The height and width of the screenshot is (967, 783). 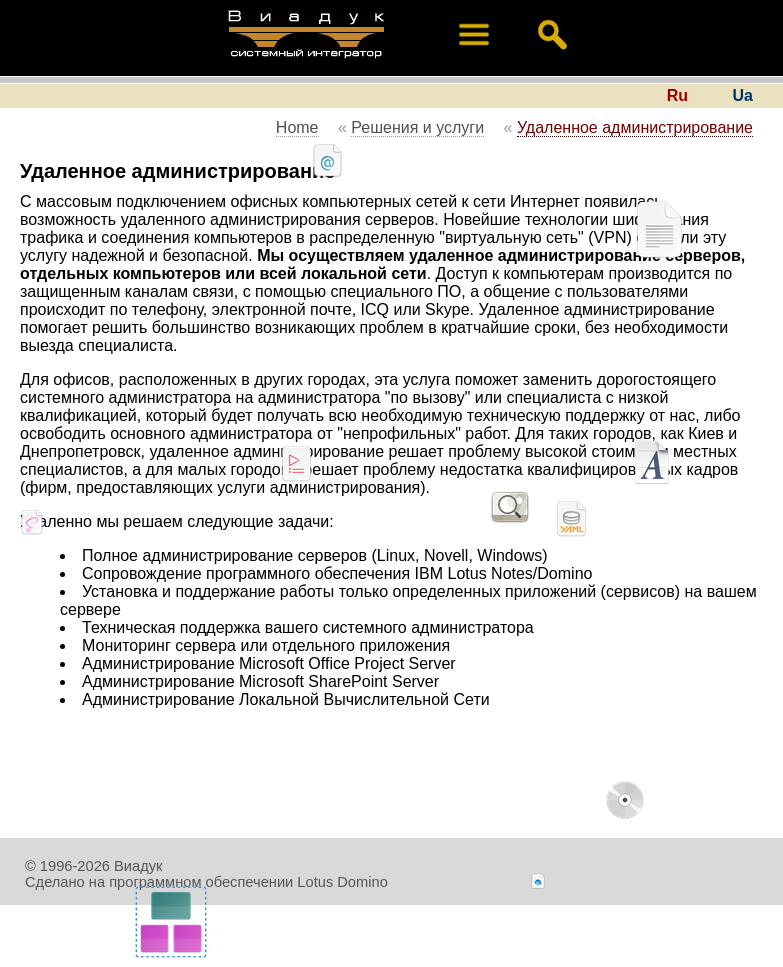 What do you see at coordinates (652, 463) in the screenshot?
I see `access font settings or typography options` at bounding box center [652, 463].